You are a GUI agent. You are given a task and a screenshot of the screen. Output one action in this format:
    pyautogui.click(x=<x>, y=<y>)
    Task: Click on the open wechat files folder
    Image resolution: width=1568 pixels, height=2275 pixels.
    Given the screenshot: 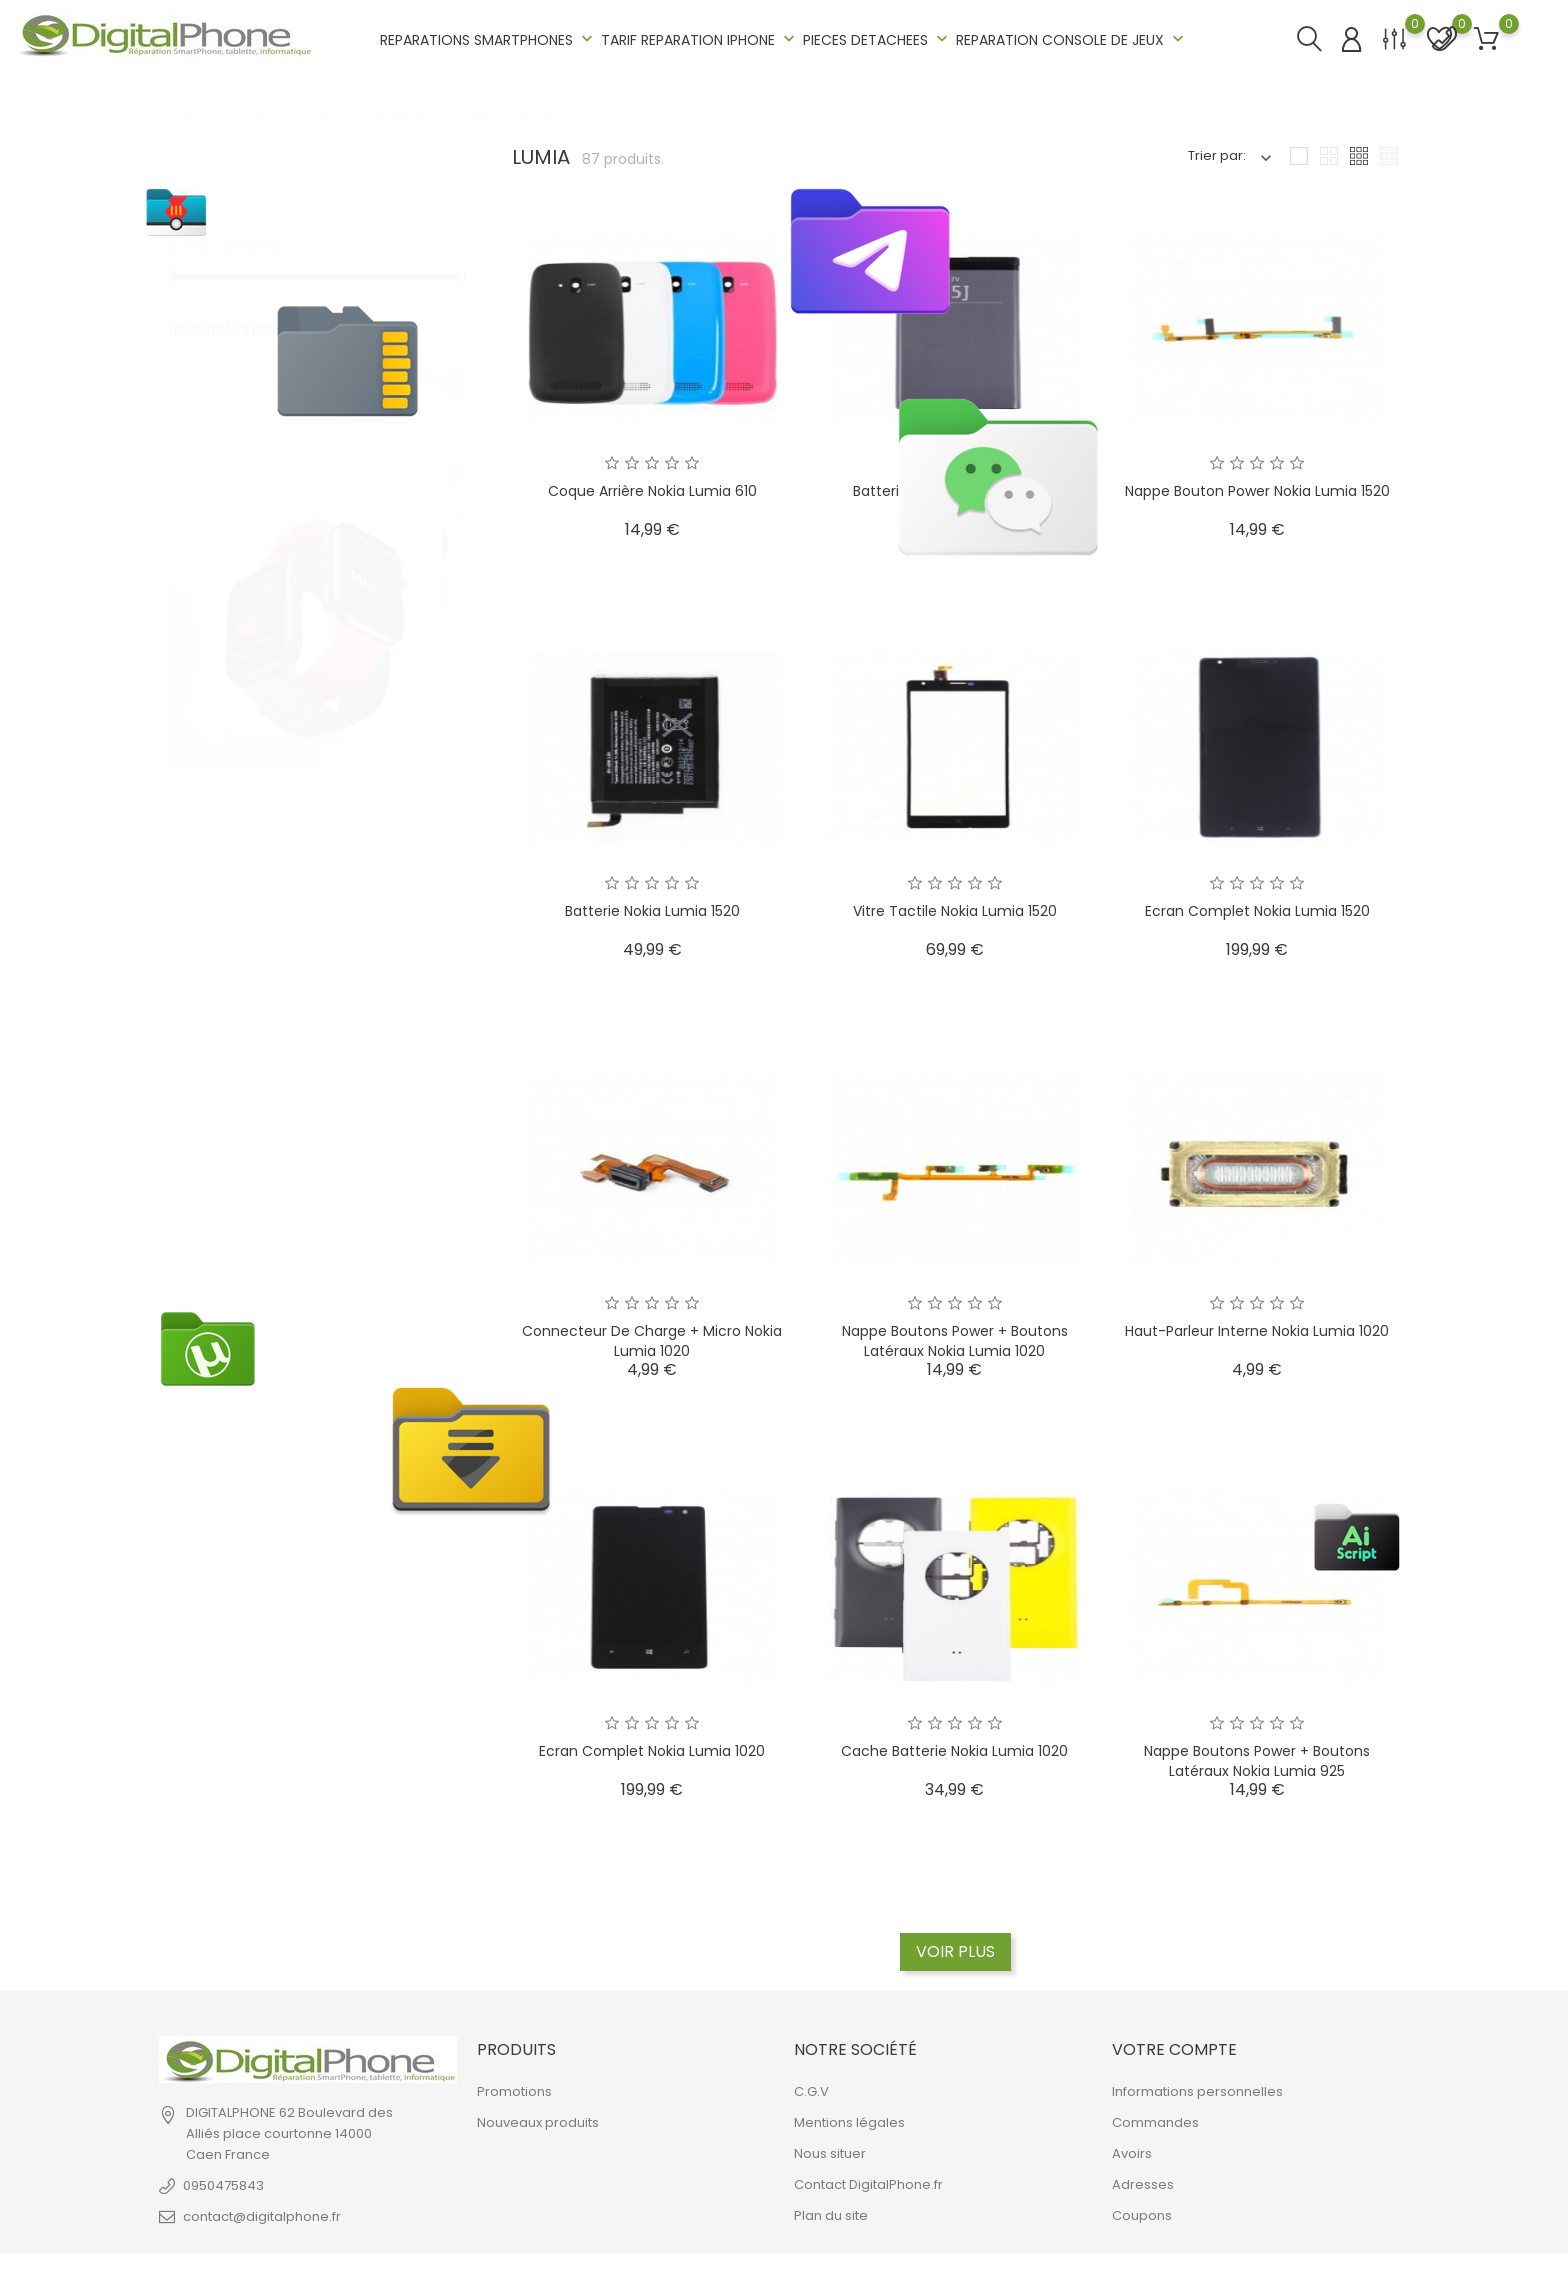 What is the action you would take?
    pyautogui.click(x=997, y=482)
    